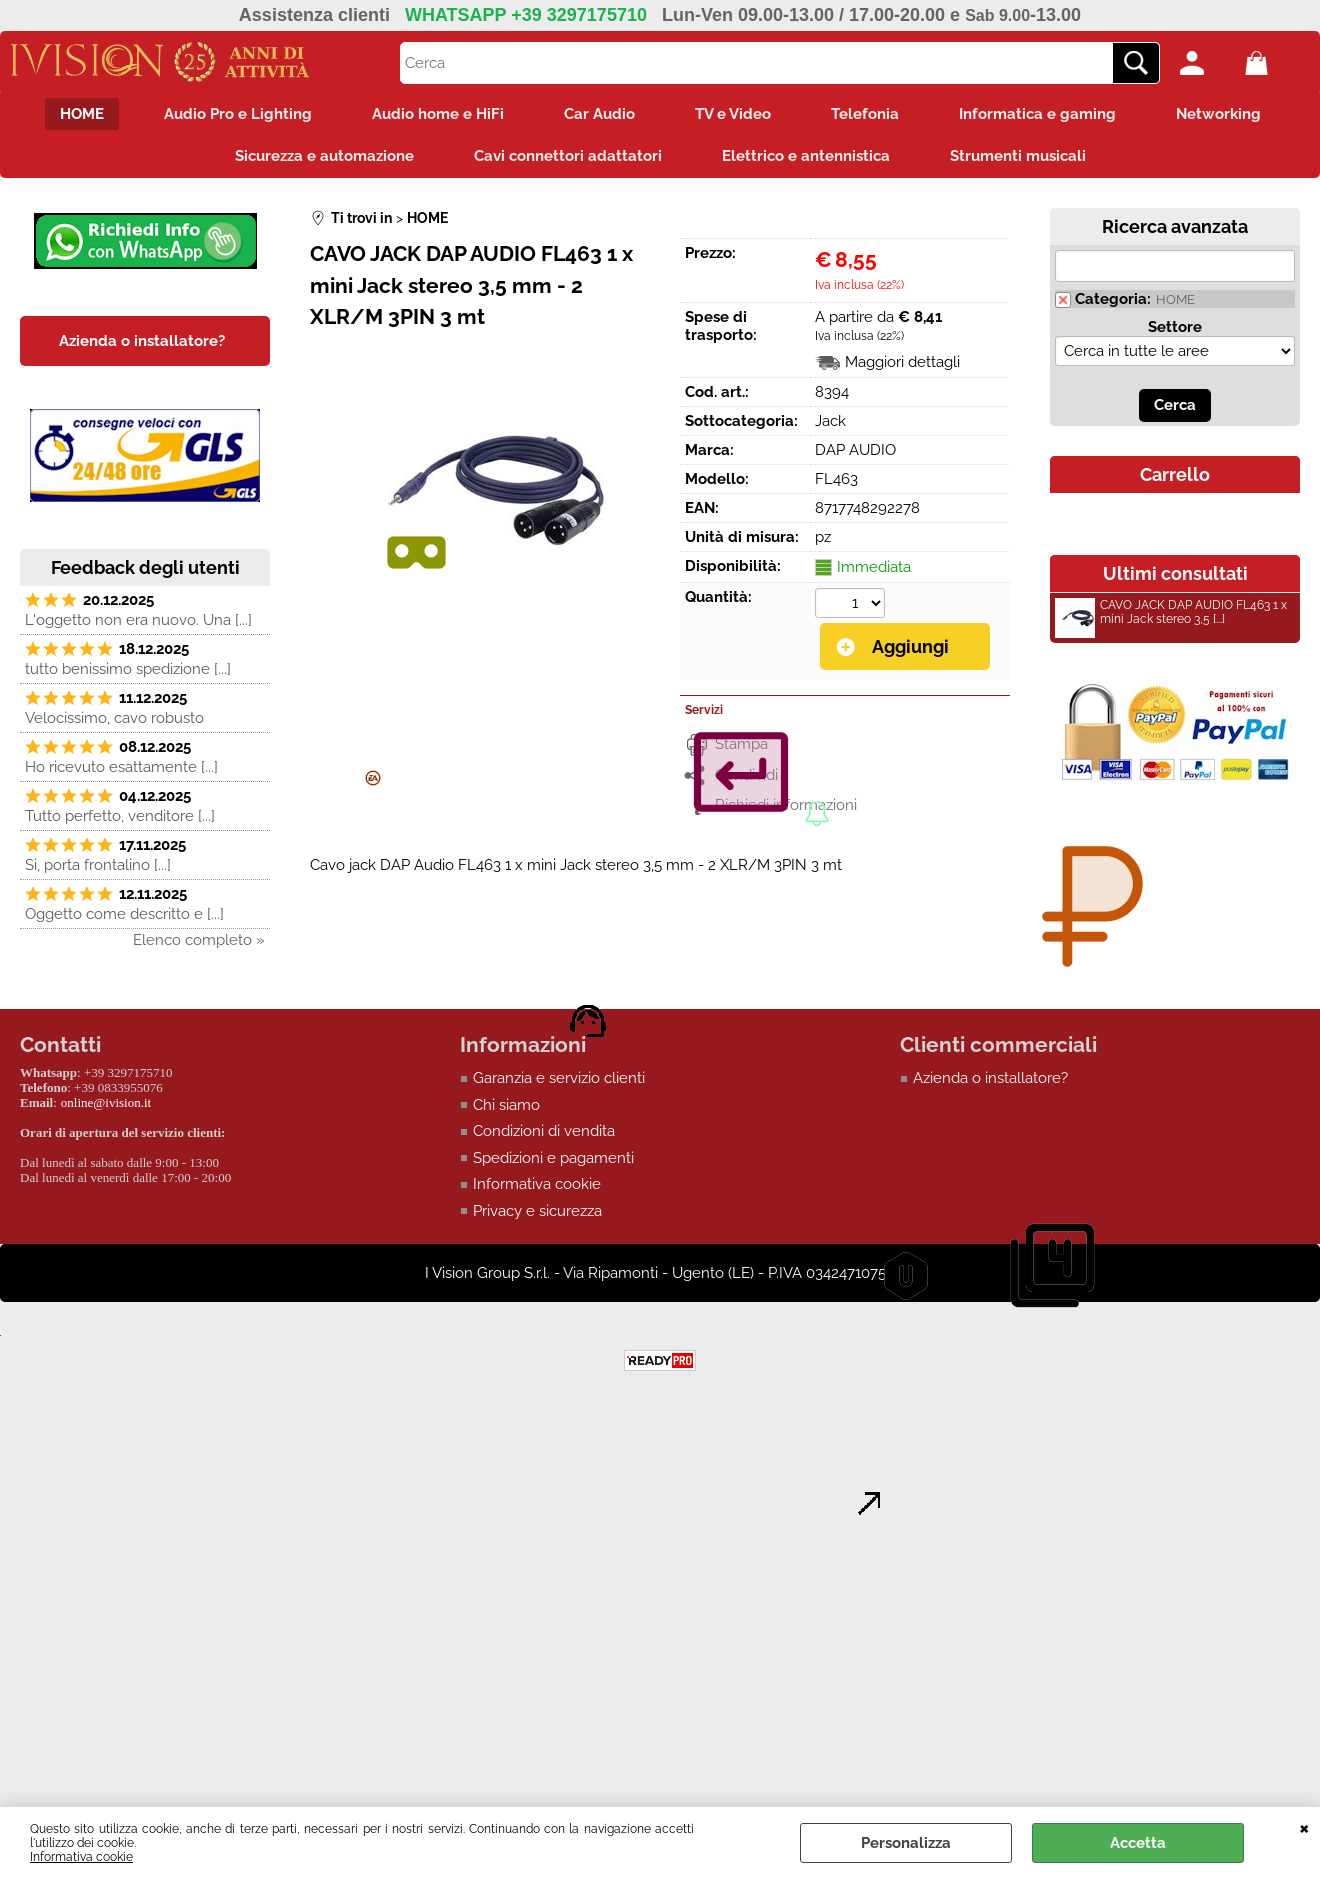  What do you see at coordinates (870, 1503) in the screenshot?
I see `indicates an outgoing call was made` at bounding box center [870, 1503].